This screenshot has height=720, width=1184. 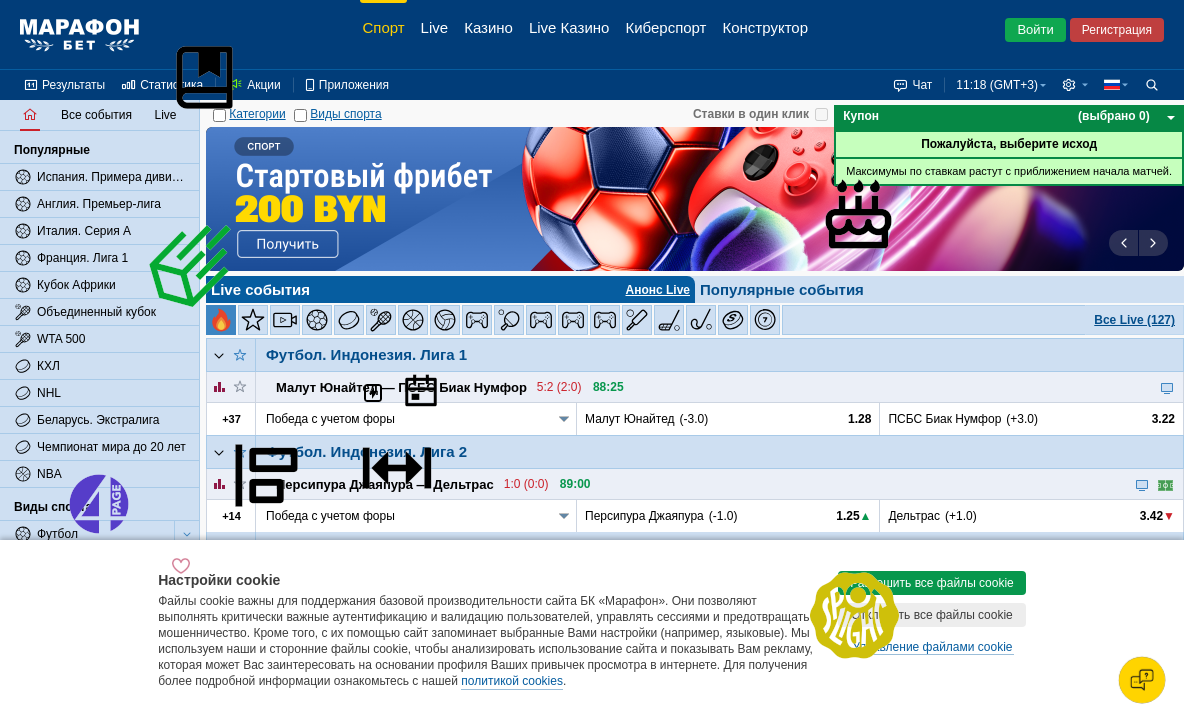 I want to click on align selected items to the left edge, so click(x=266, y=475).